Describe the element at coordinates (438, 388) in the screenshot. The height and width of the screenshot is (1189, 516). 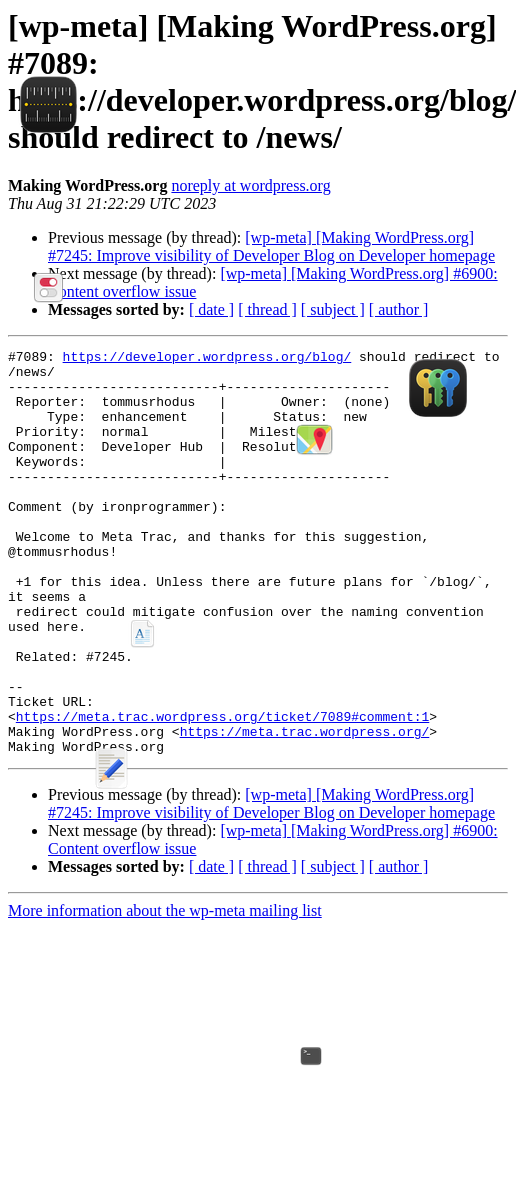
I see `open password manager app` at that location.